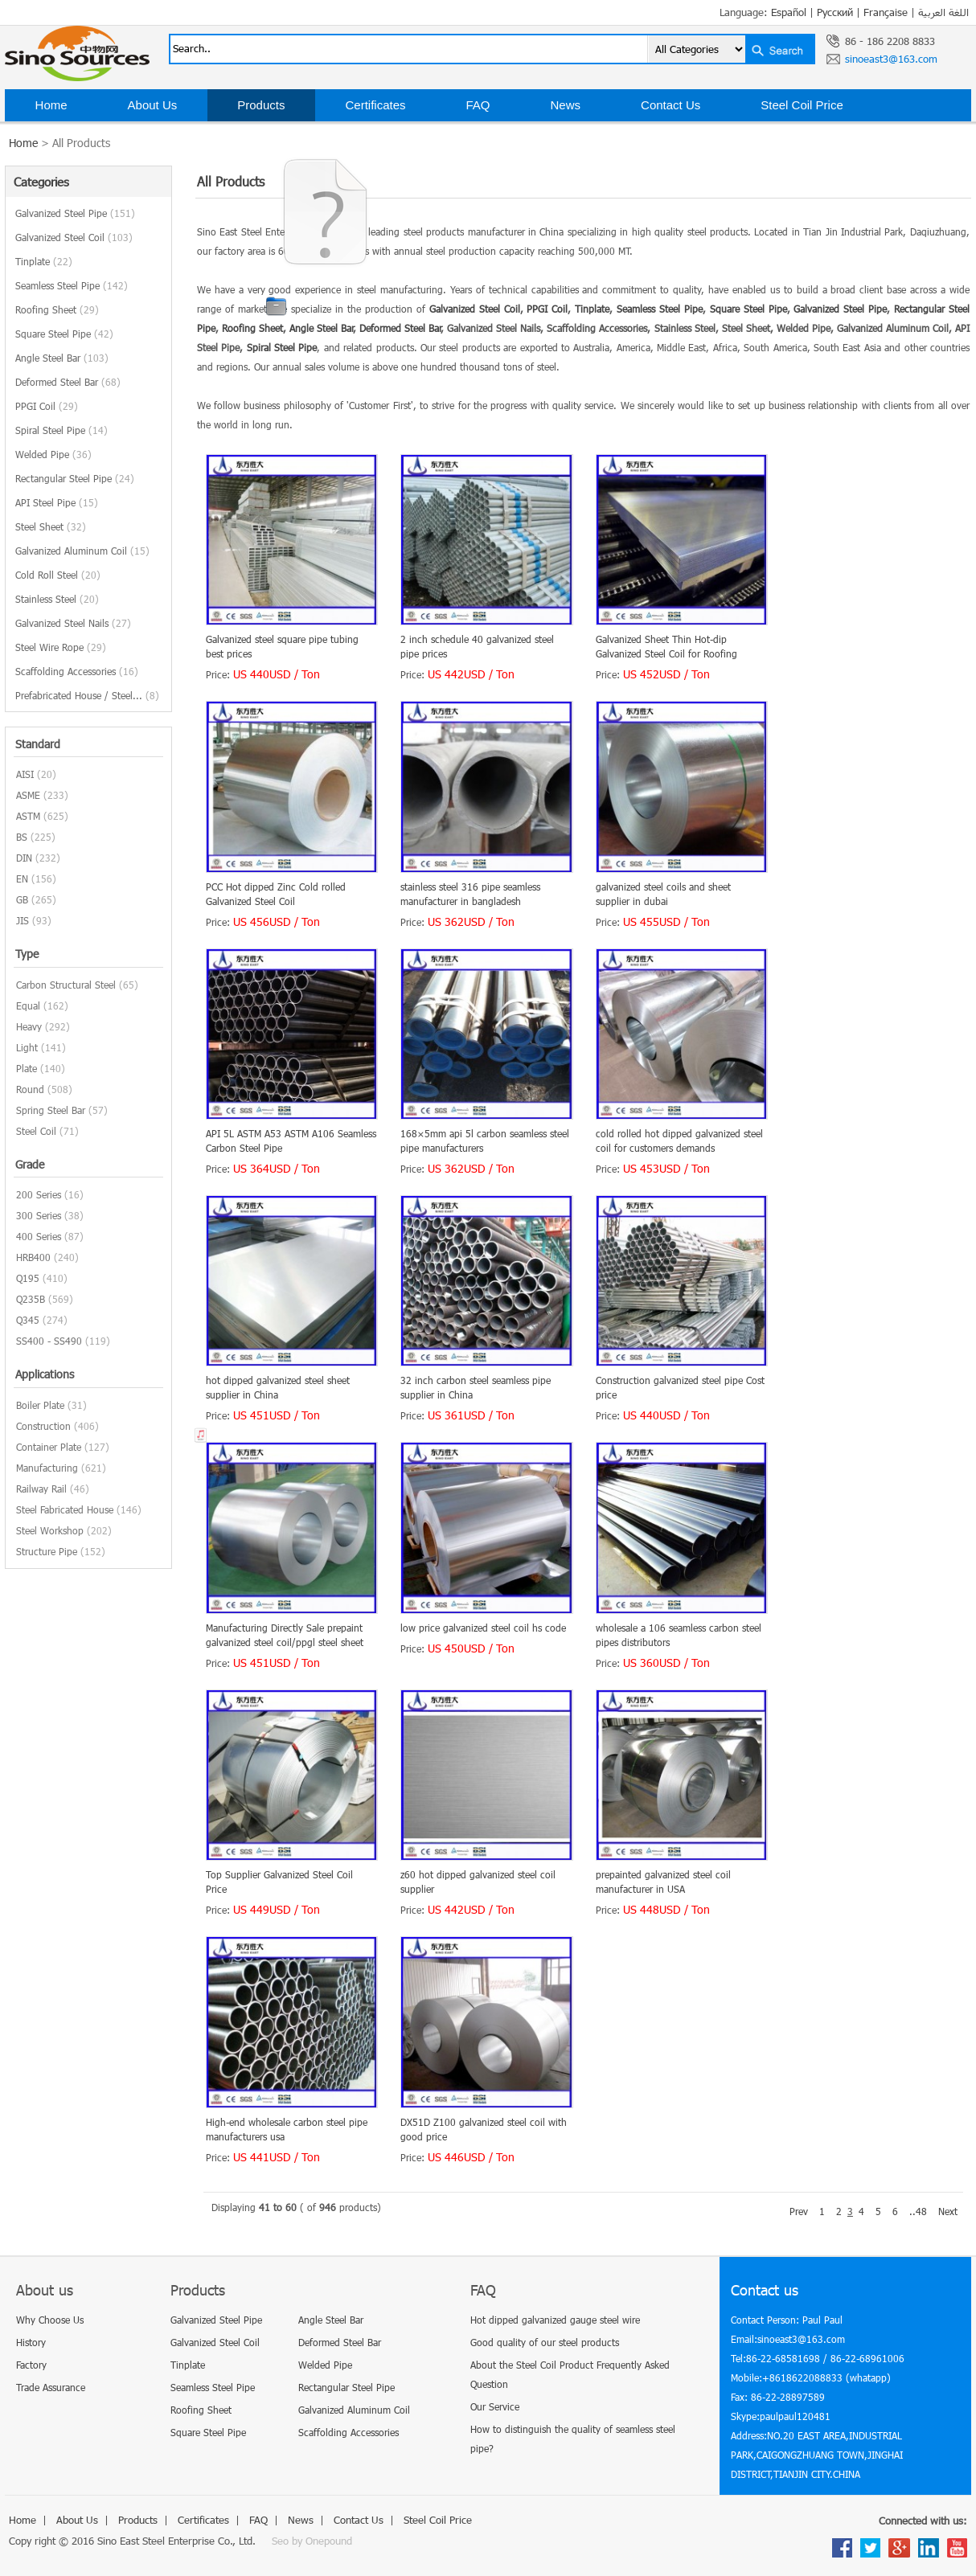  What do you see at coordinates (276, 305) in the screenshot?
I see `open the file manager application` at bounding box center [276, 305].